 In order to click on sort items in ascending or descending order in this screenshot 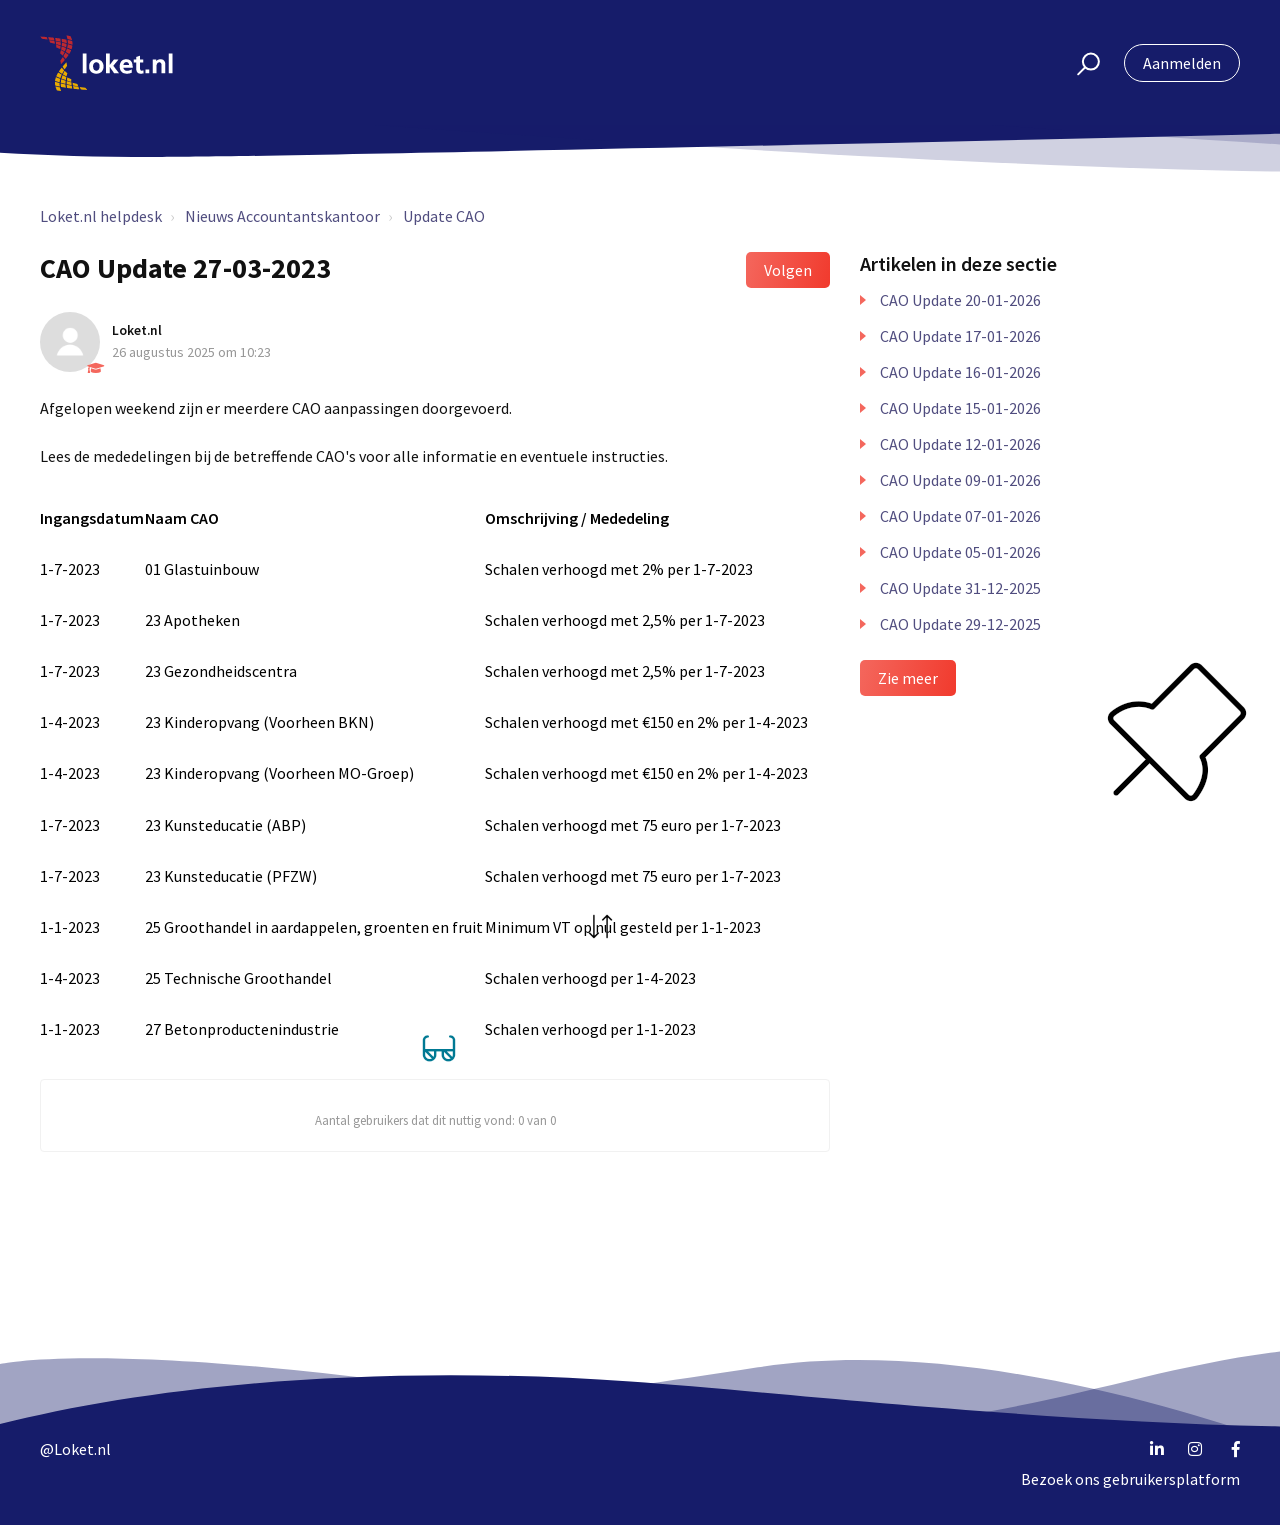, I will do `click(600, 926)`.